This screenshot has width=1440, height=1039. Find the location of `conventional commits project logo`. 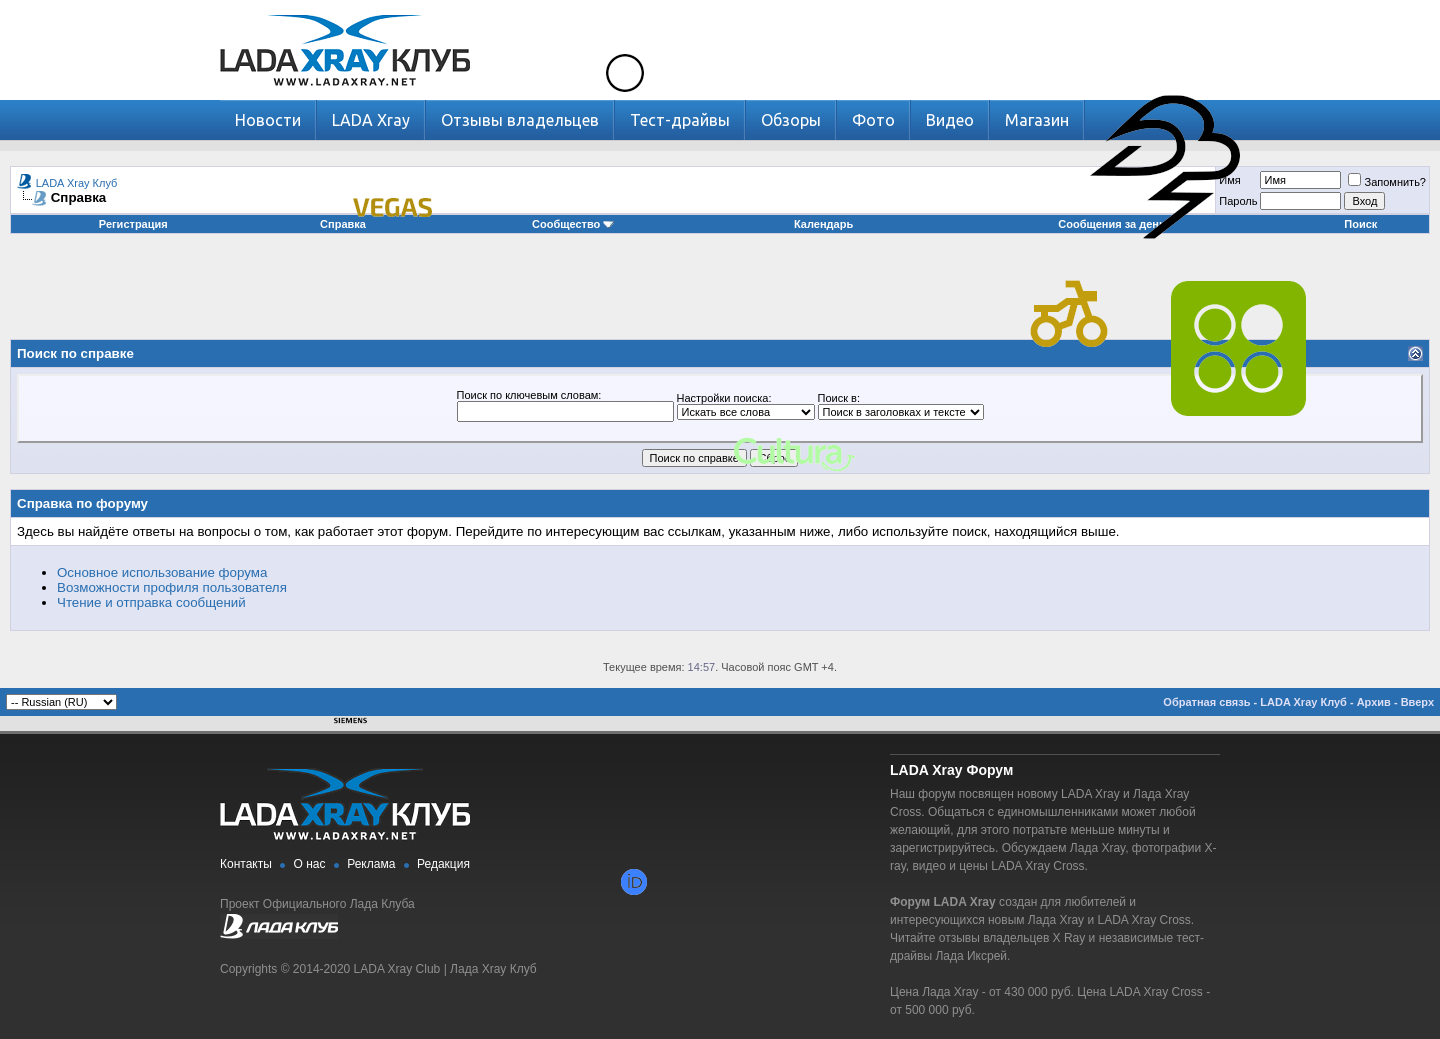

conventional commits project logo is located at coordinates (625, 73).